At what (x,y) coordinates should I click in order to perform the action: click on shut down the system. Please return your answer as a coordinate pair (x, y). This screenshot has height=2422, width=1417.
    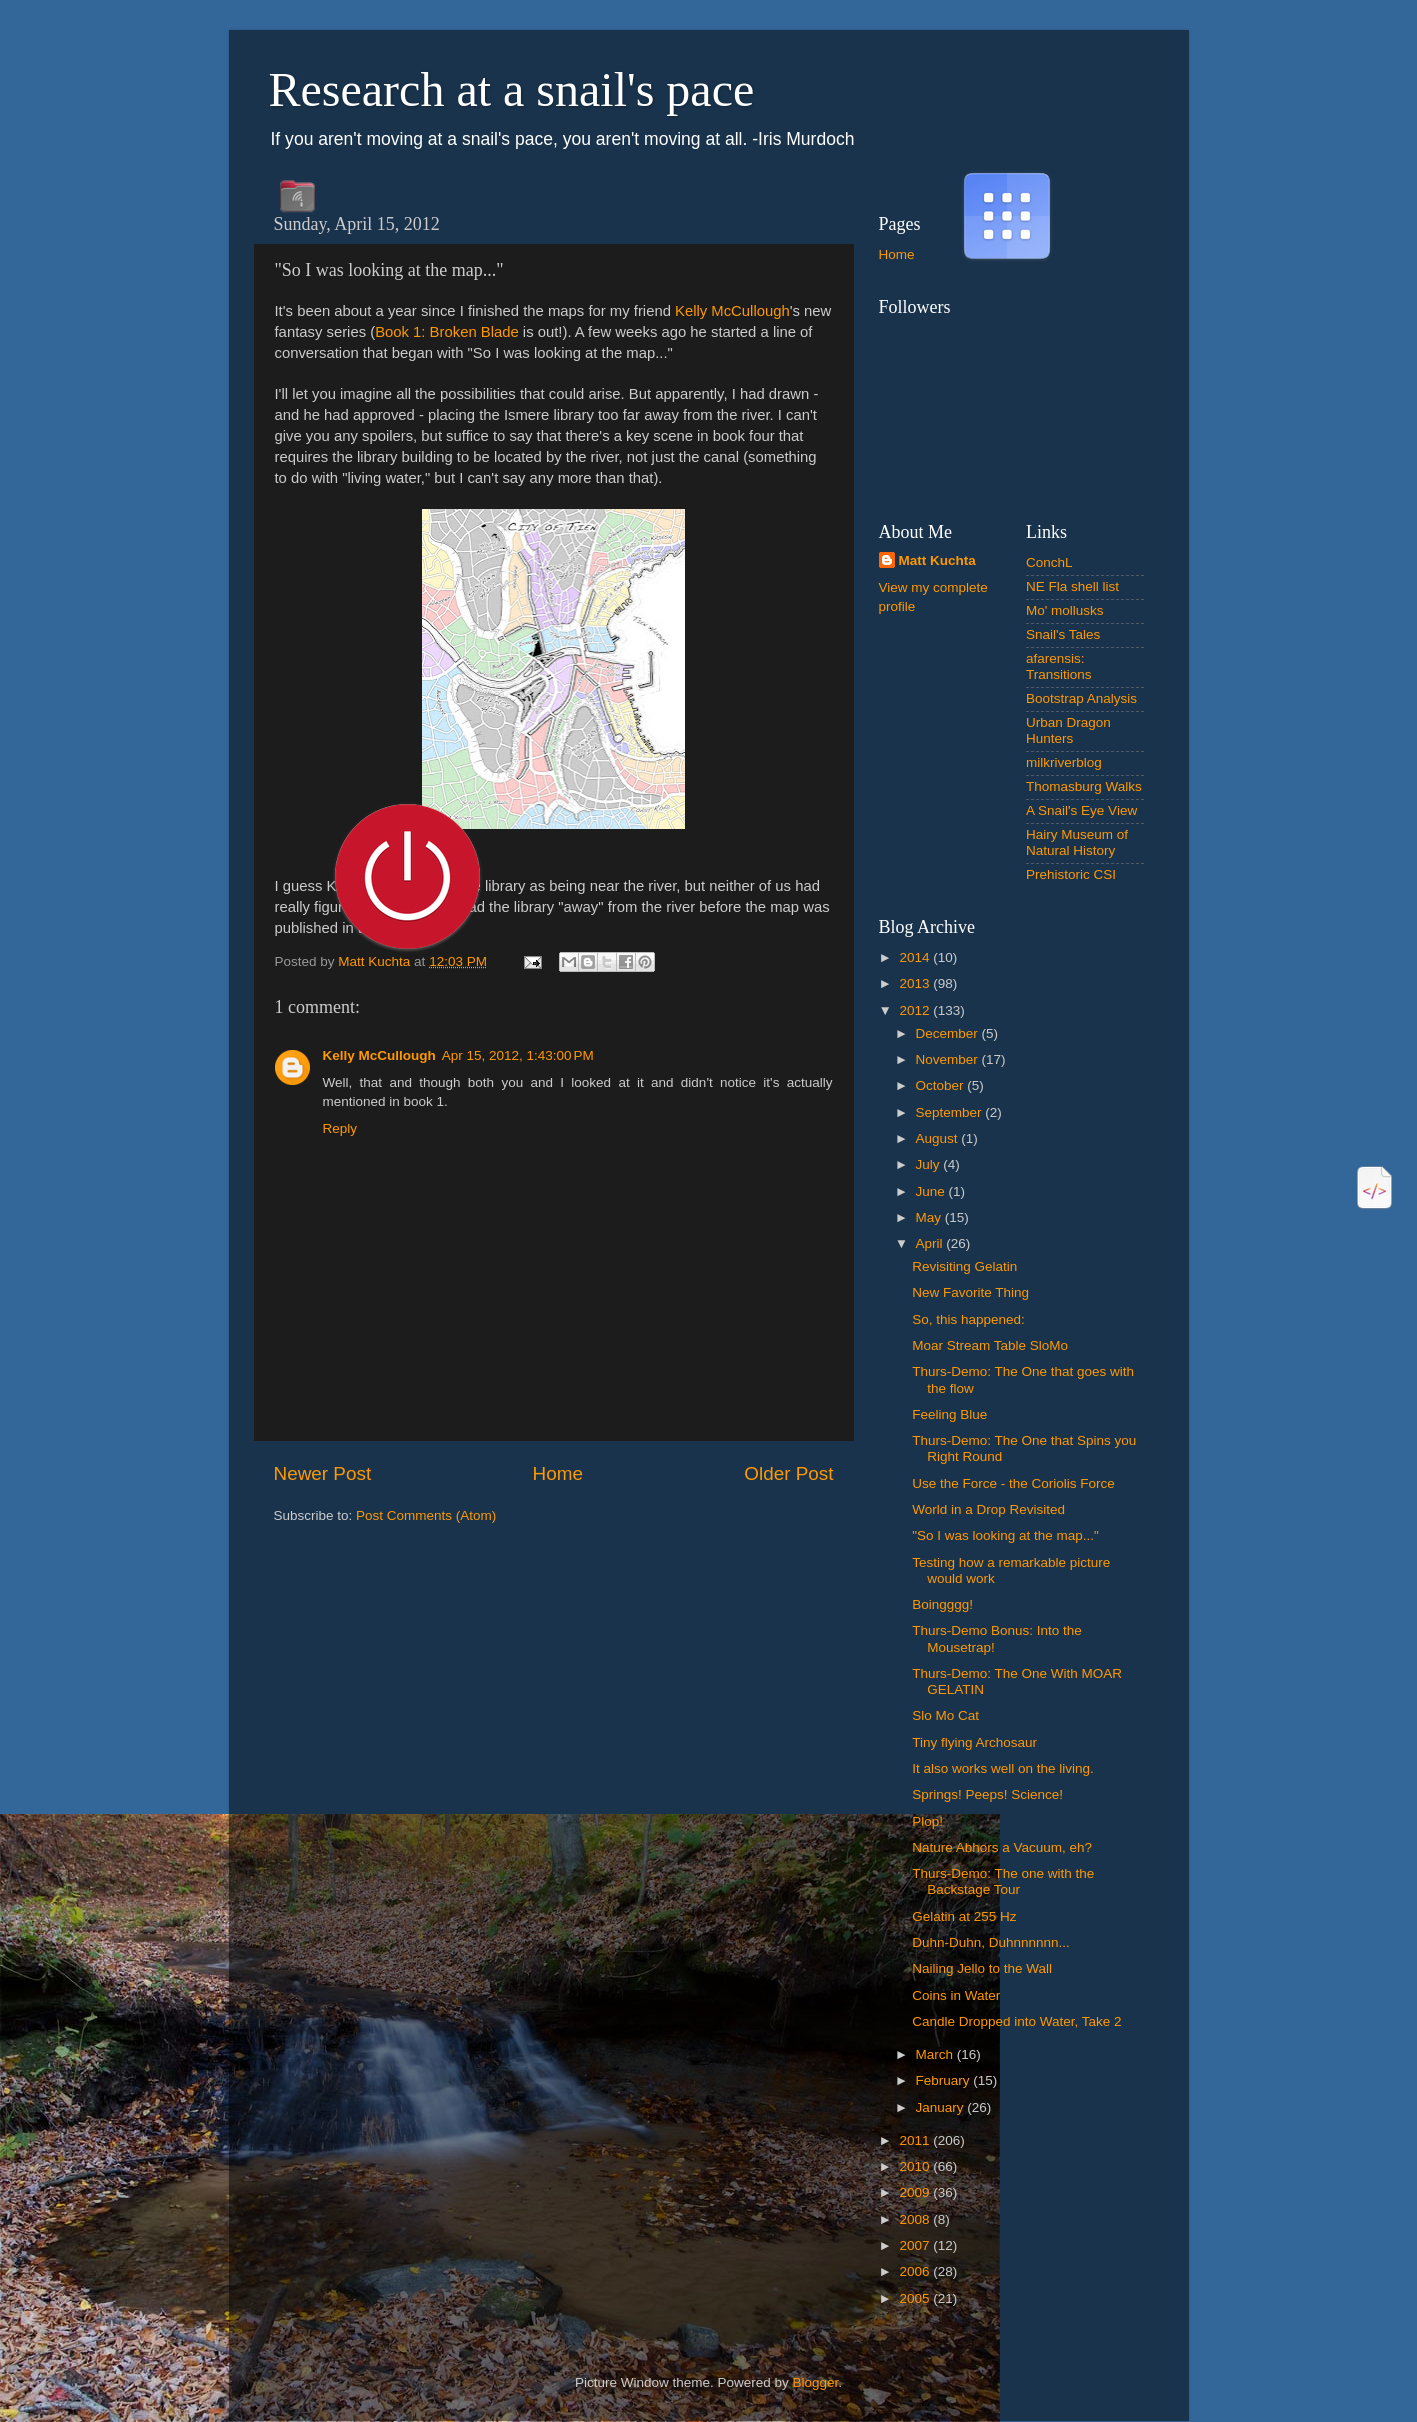
    Looking at the image, I should click on (407, 876).